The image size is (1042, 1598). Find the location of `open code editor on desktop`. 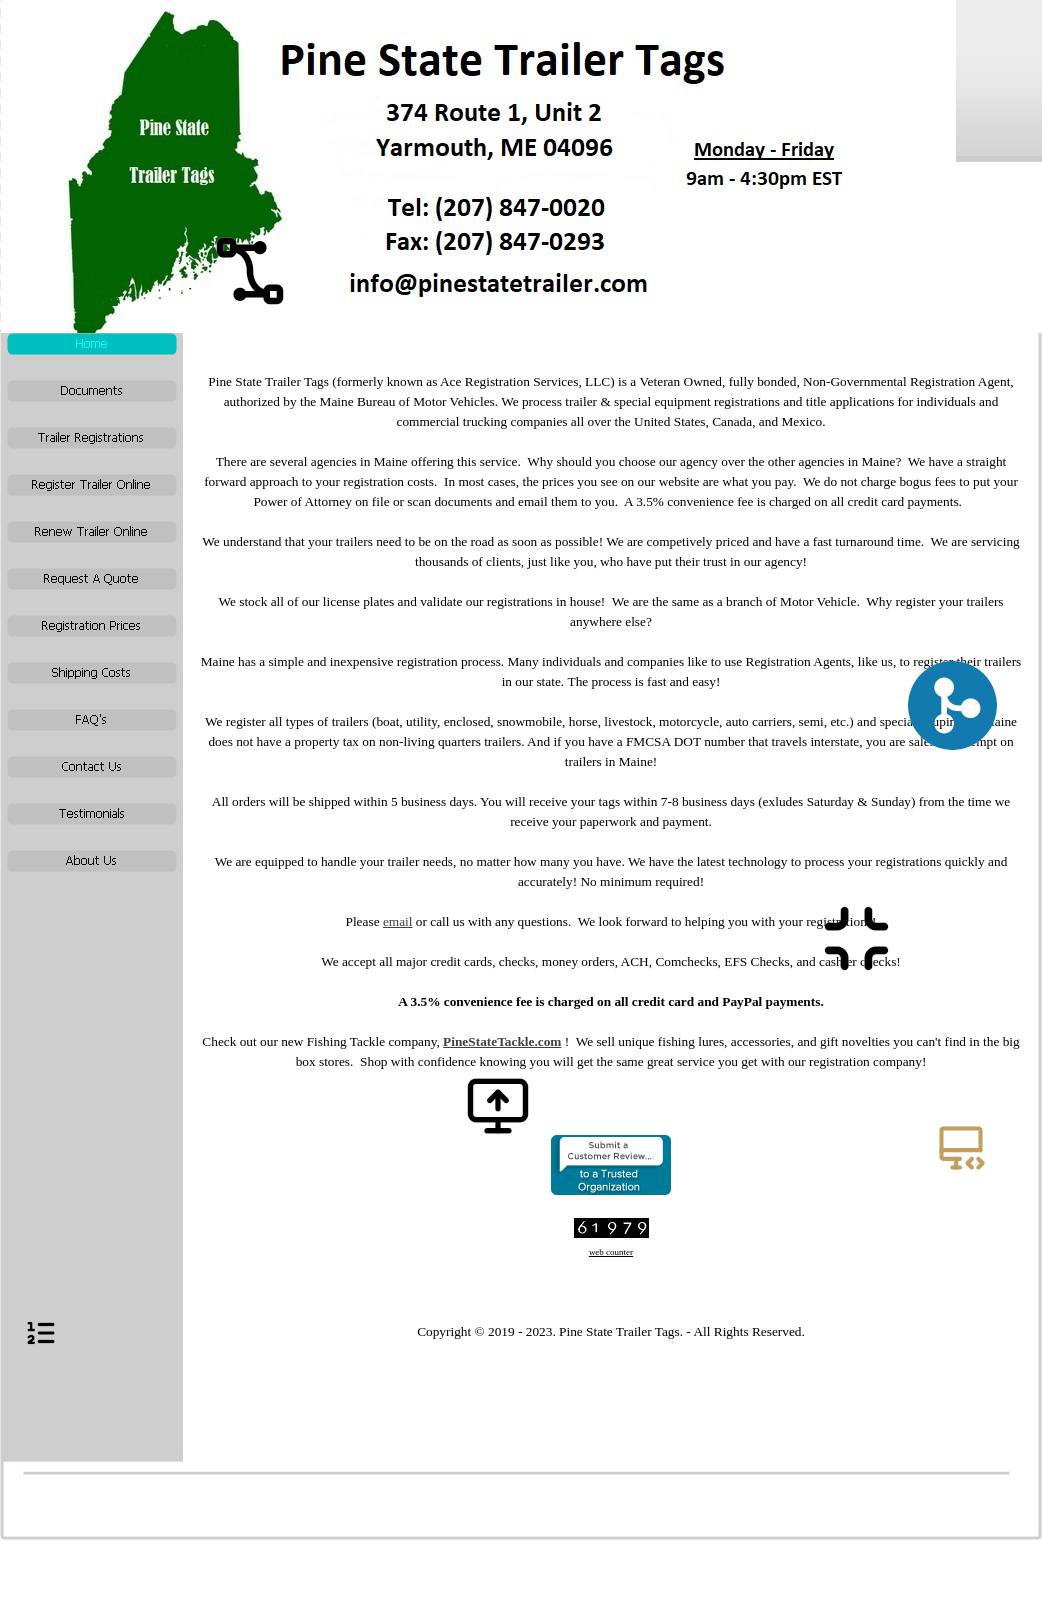

open code editor on desktop is located at coordinates (961, 1148).